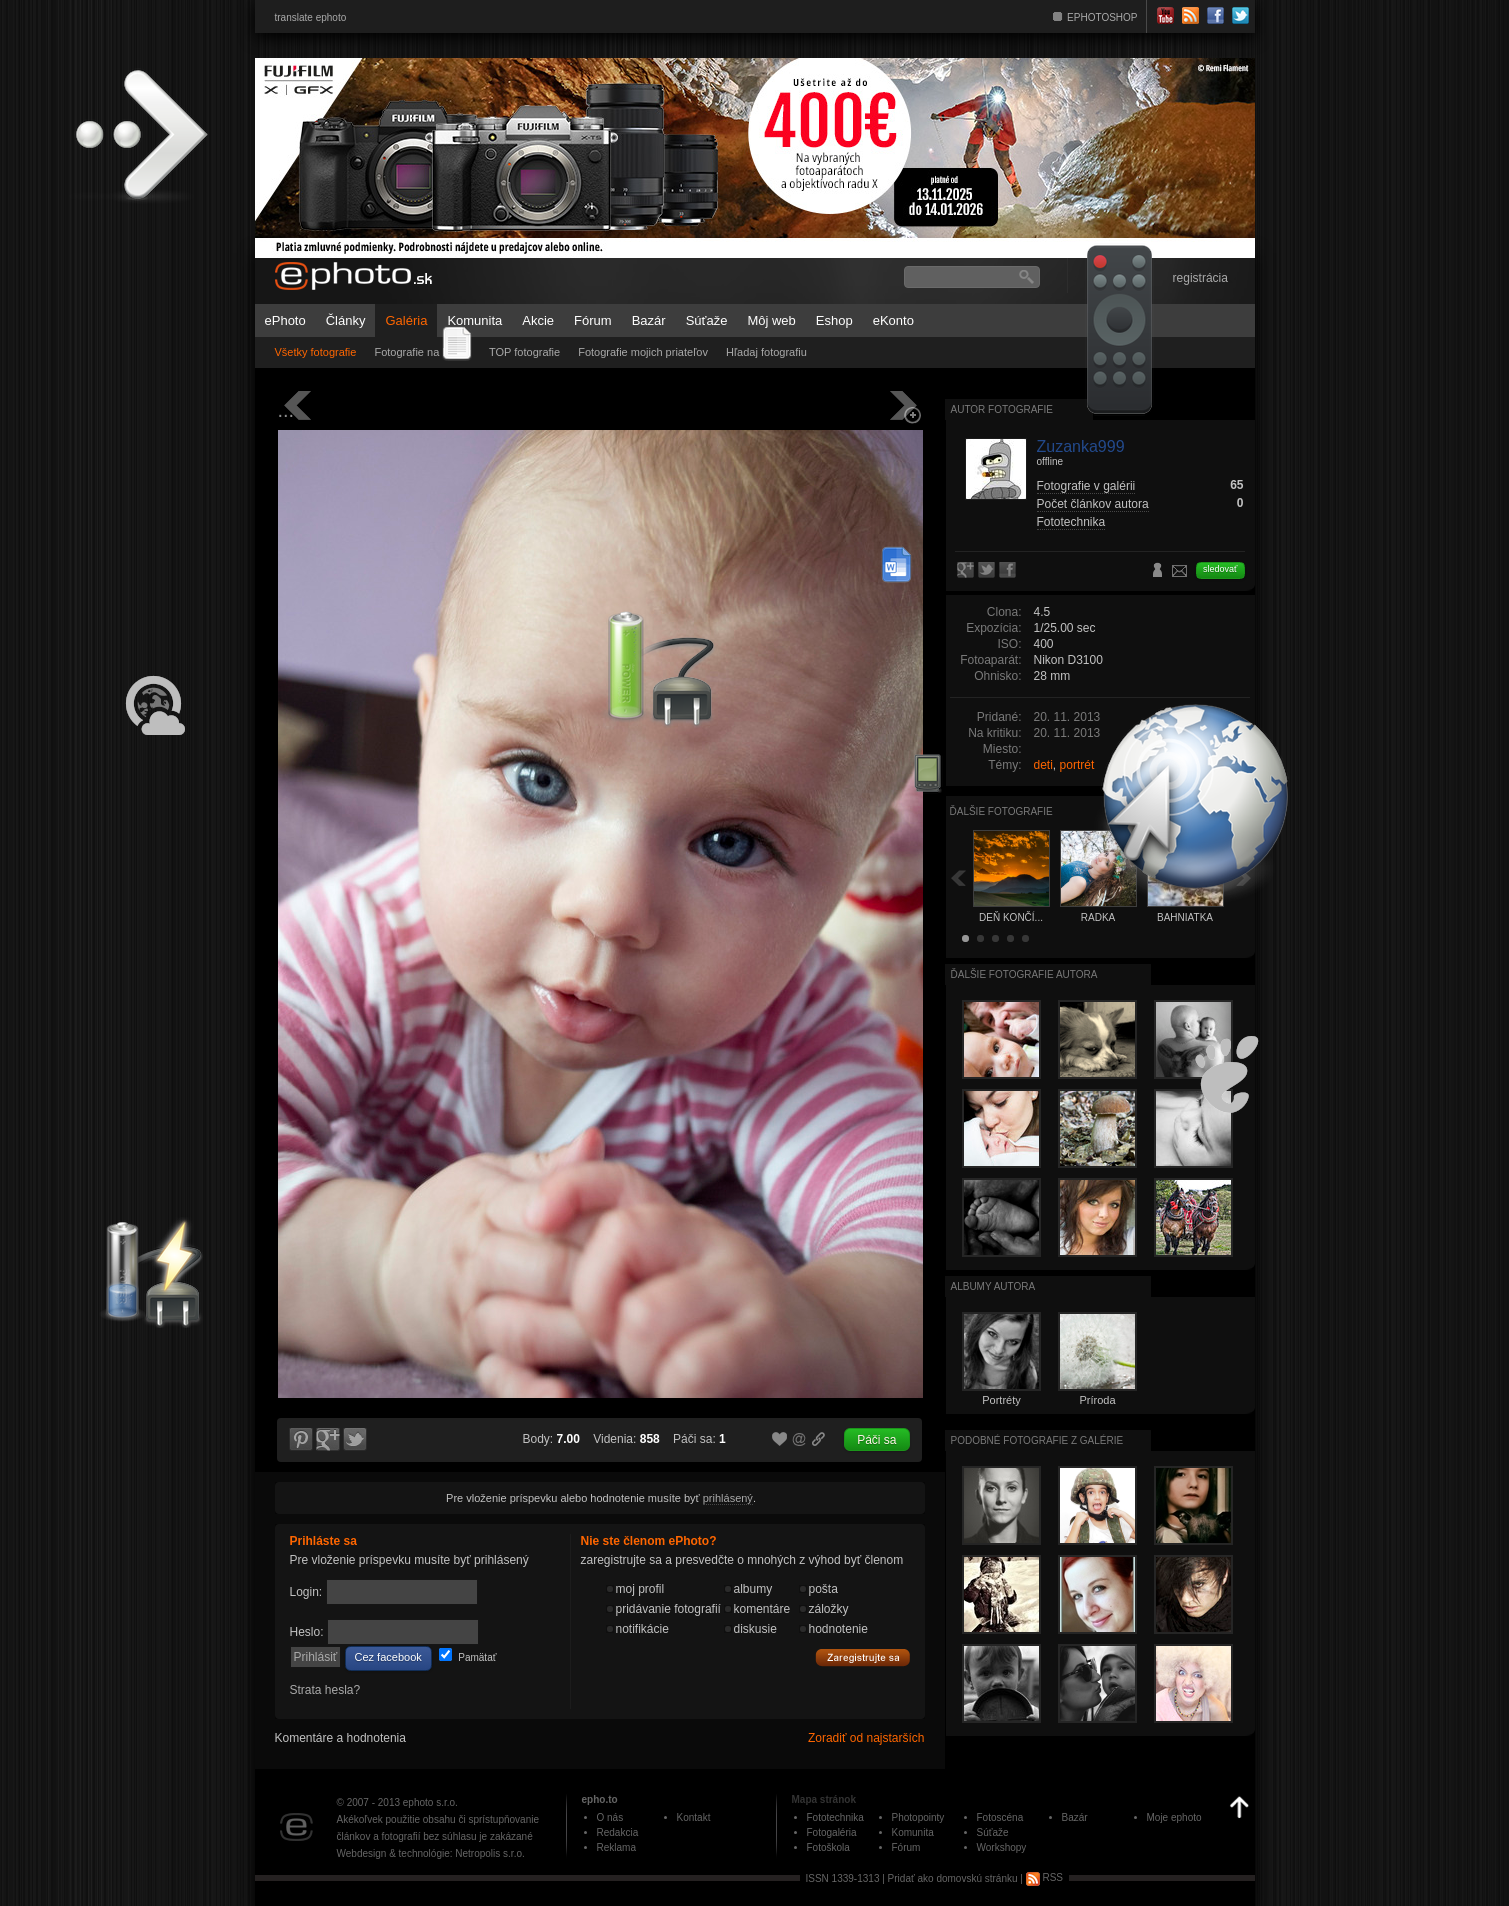 This screenshot has width=1509, height=1906. What do you see at coordinates (1224, 1074) in the screenshot?
I see `access the GNOME desktop home or start menu` at bounding box center [1224, 1074].